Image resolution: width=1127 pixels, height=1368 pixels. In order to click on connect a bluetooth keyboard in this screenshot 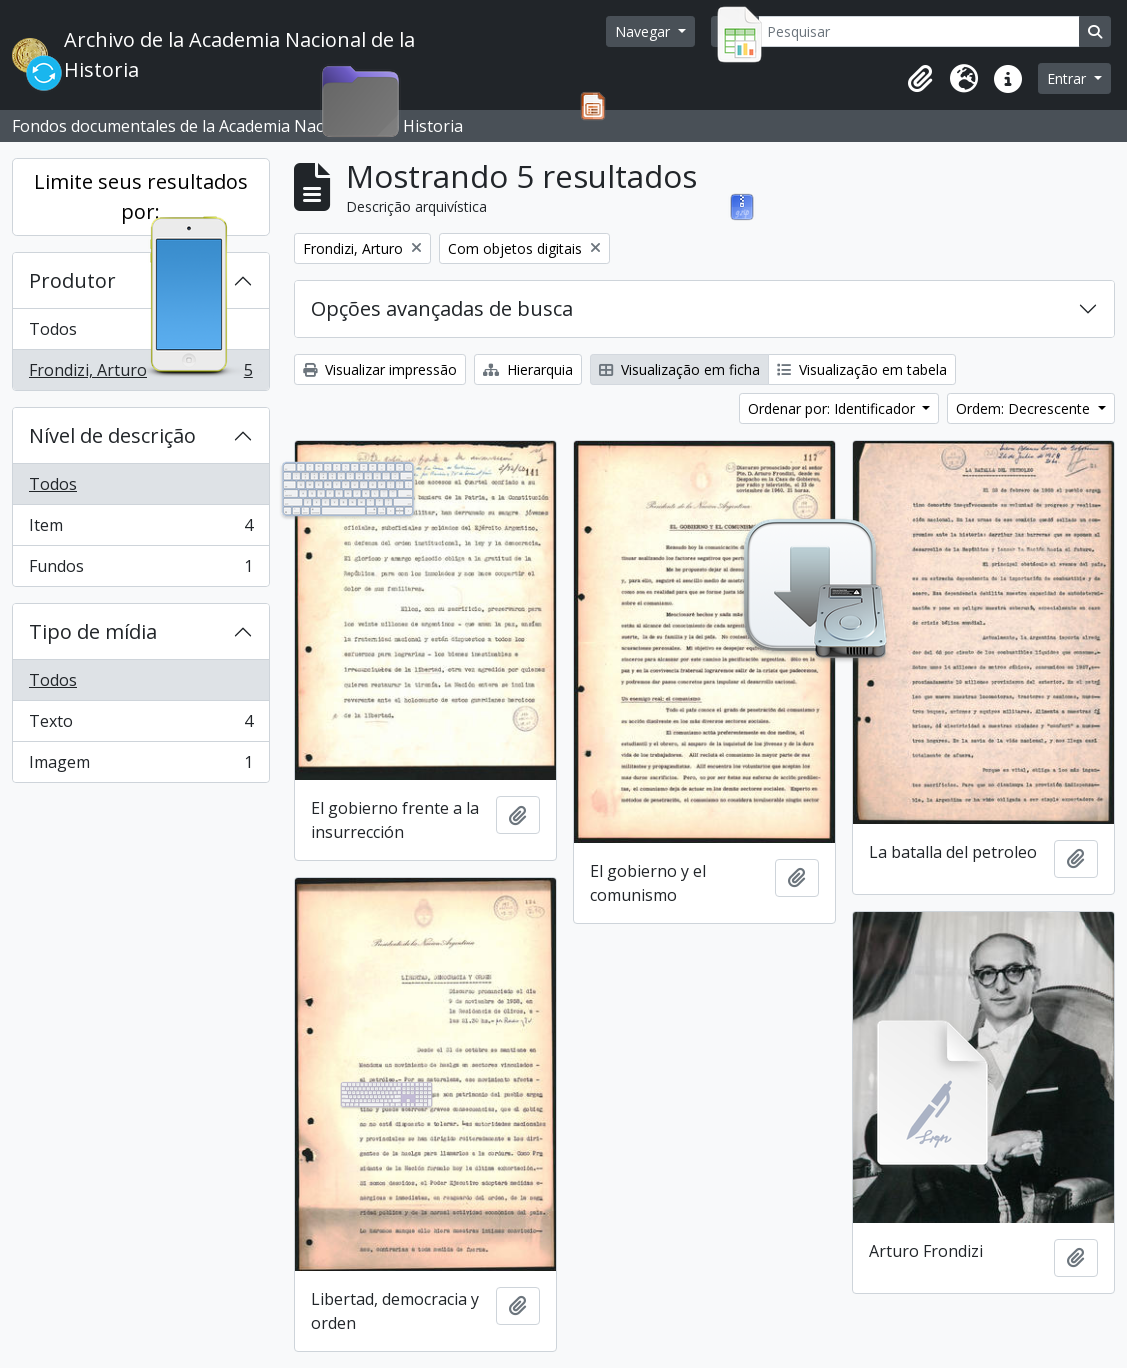, I will do `click(348, 489)`.